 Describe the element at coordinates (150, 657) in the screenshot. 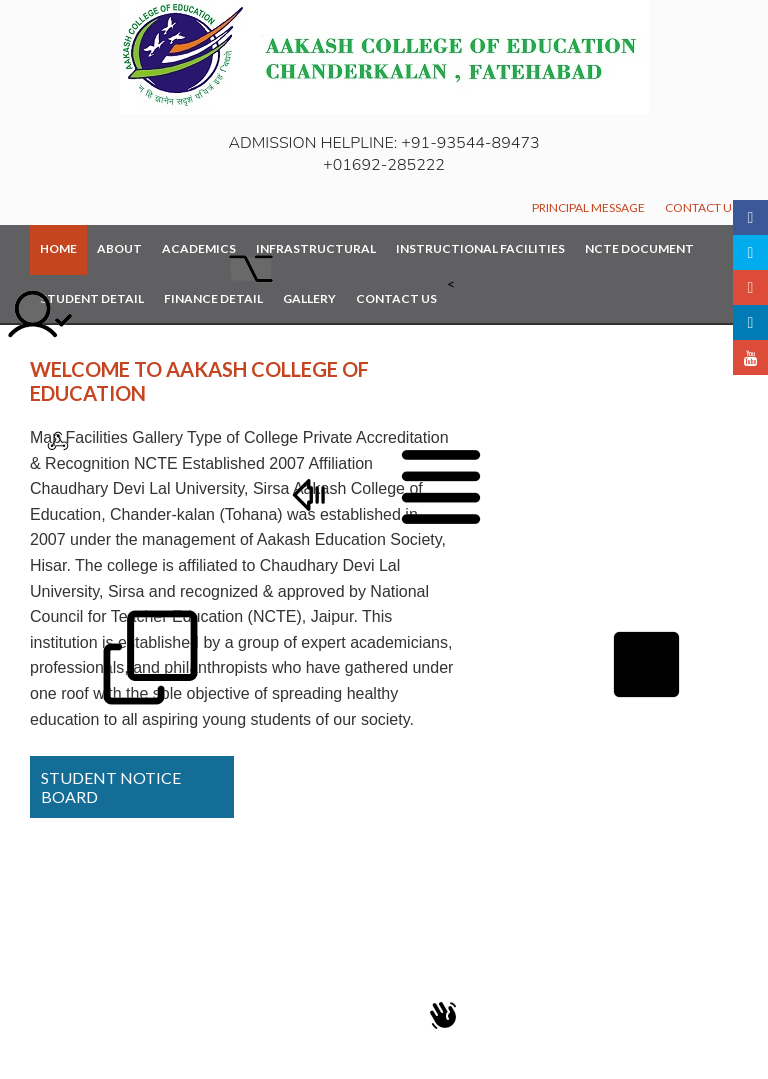

I see `copy to clipboard` at that location.